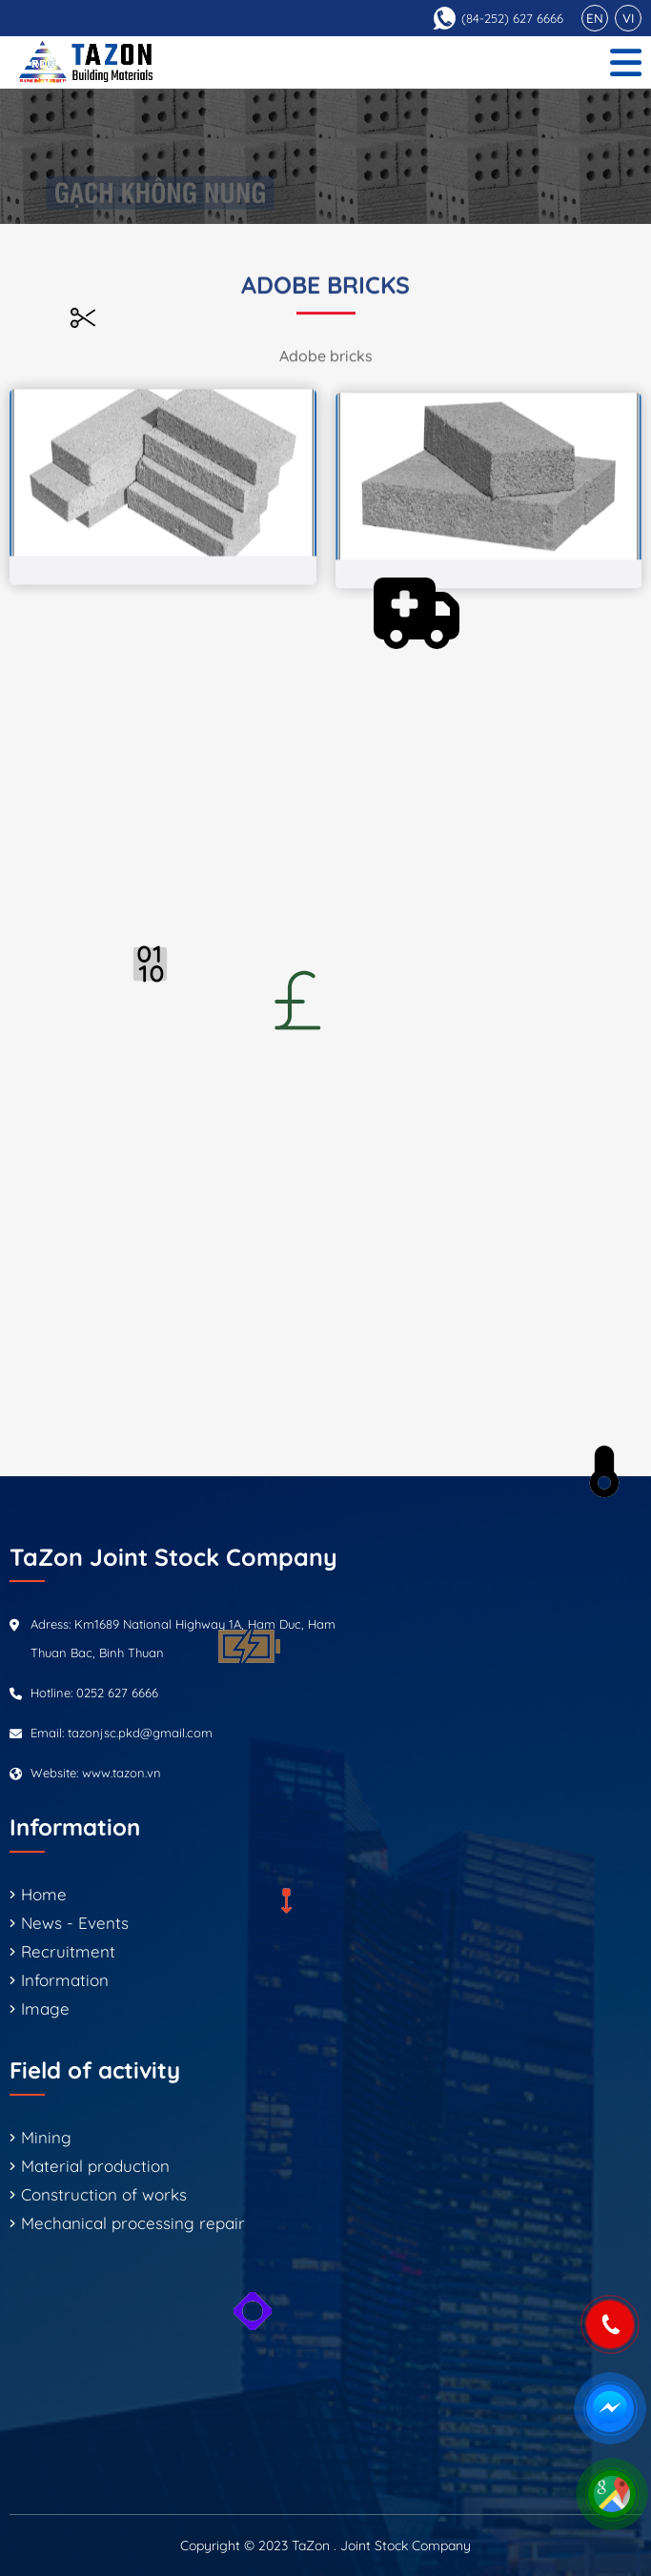 The image size is (651, 2576). What do you see at coordinates (82, 317) in the screenshot?
I see `cut selected content` at bounding box center [82, 317].